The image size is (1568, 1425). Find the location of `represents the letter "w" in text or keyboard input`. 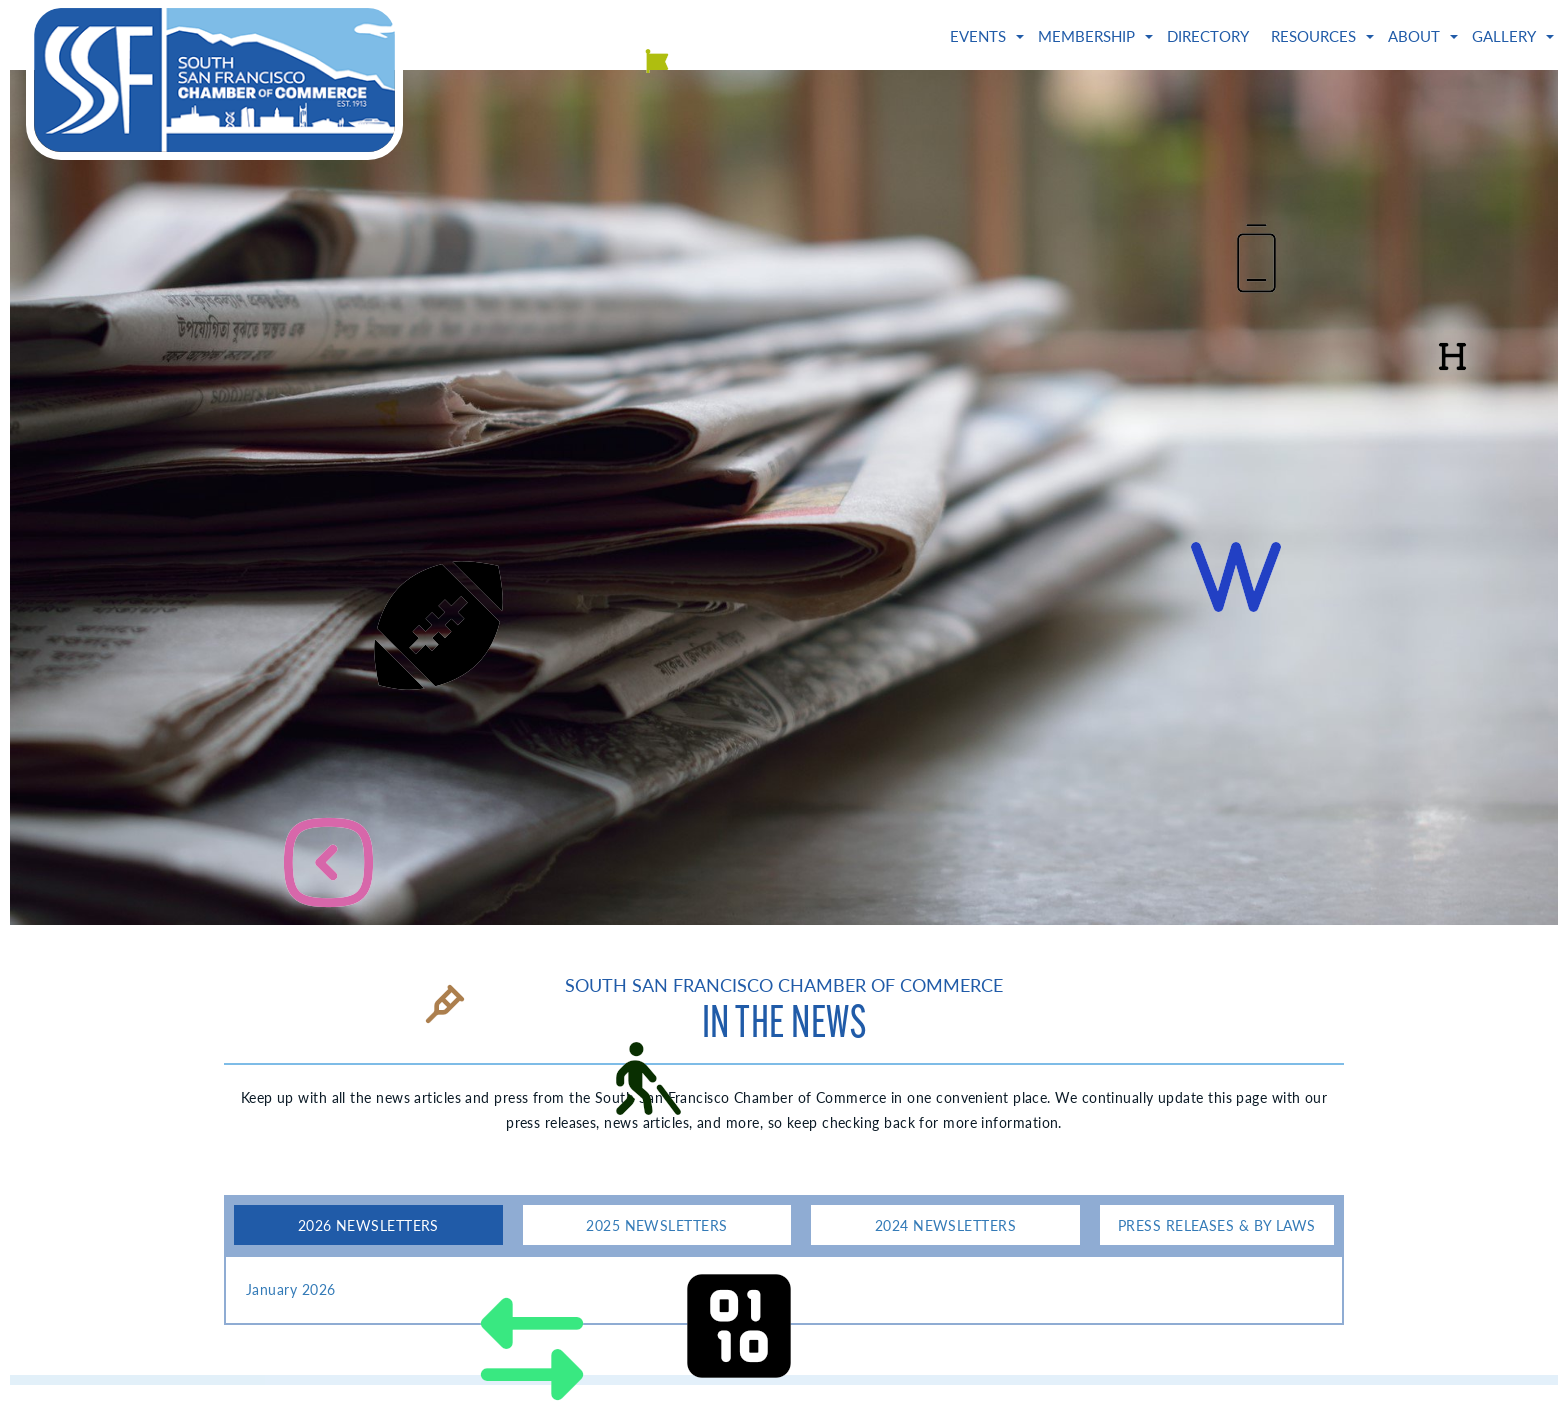

represents the letter "w" in text or keyboard input is located at coordinates (1236, 577).